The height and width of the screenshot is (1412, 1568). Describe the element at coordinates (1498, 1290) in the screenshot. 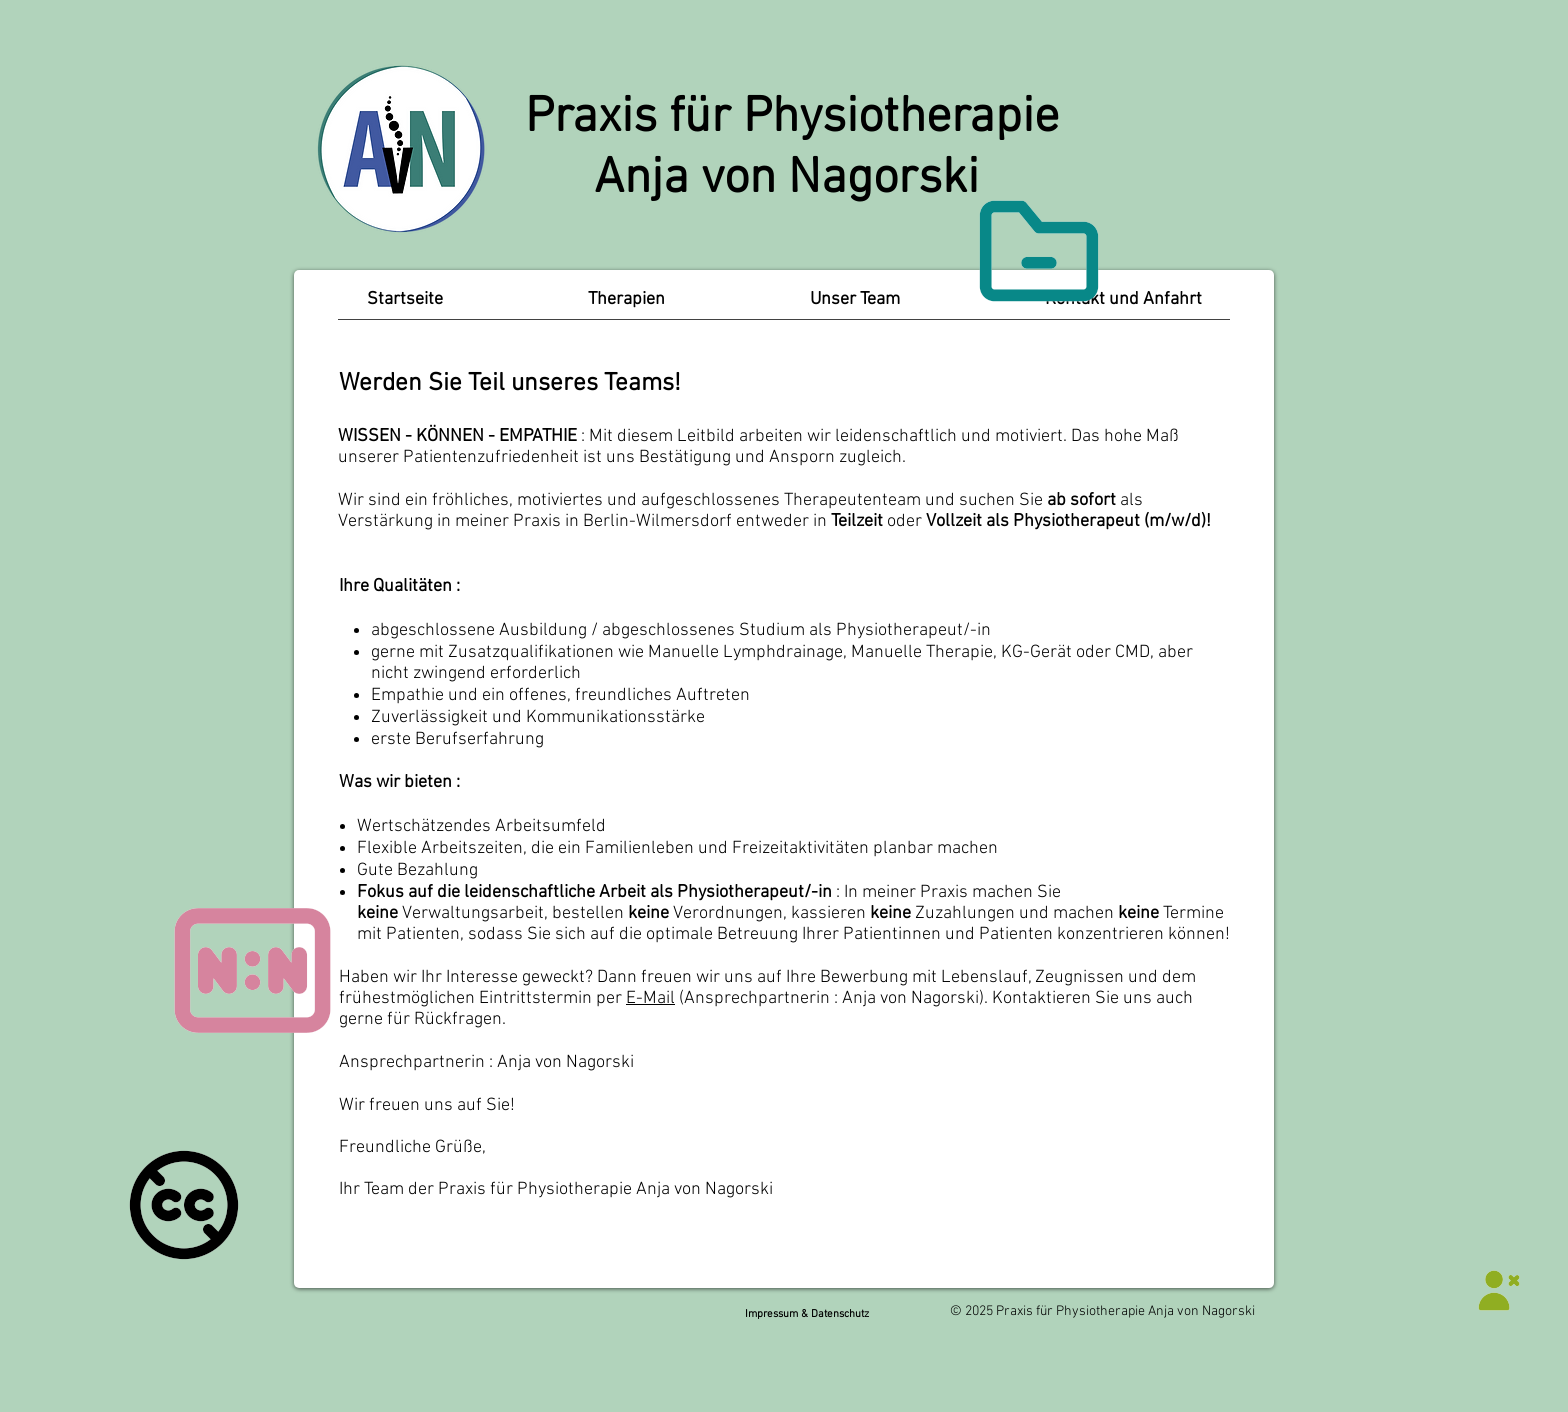

I see `remove a contact or user` at that location.